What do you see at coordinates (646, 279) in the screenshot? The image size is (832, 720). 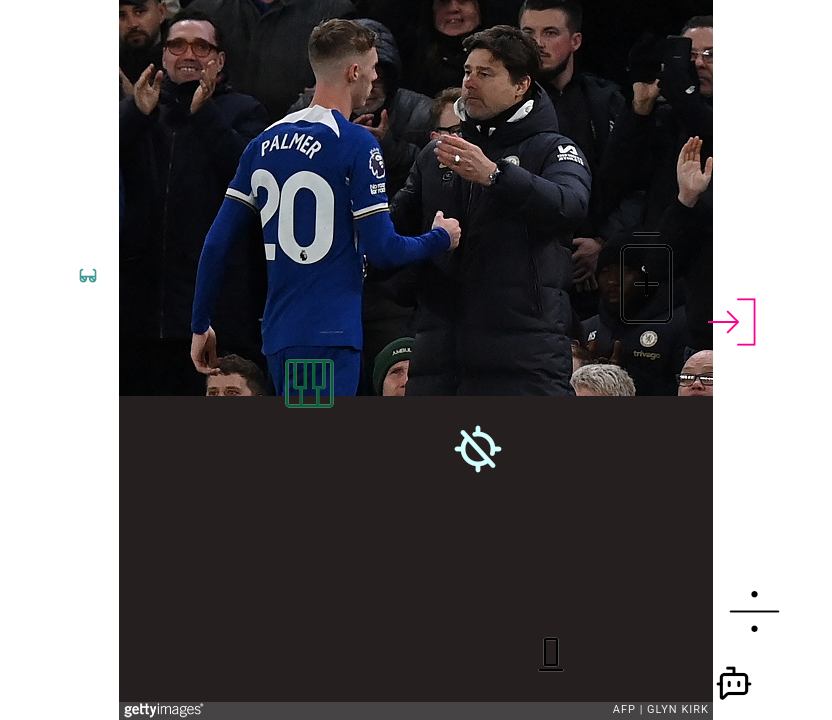 I see `add or insert a new battery` at bounding box center [646, 279].